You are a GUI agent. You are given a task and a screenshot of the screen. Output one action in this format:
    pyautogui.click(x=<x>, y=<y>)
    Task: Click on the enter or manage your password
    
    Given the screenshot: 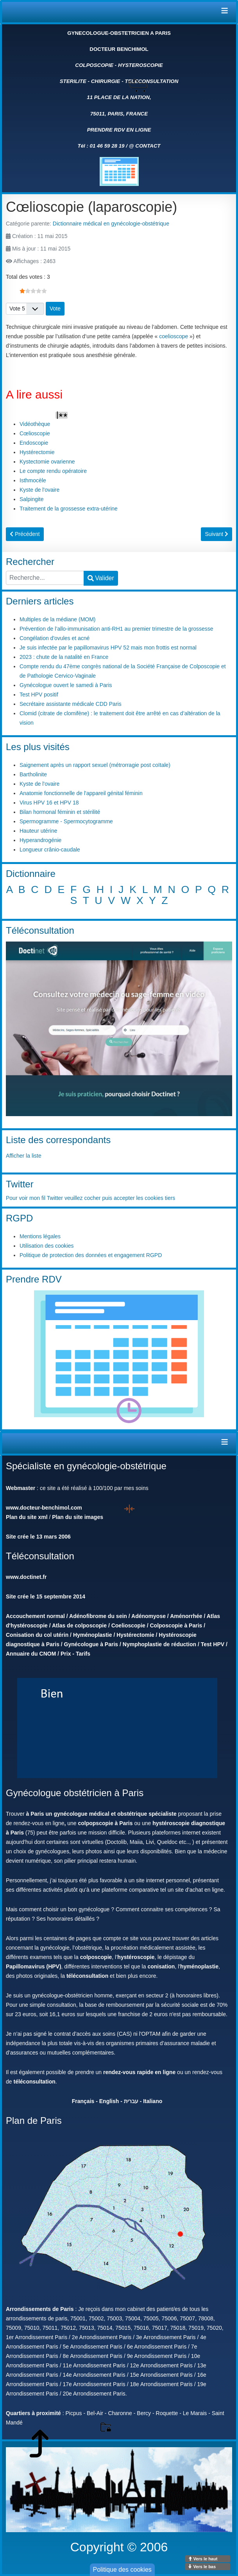 What is the action you would take?
    pyautogui.click(x=61, y=415)
    